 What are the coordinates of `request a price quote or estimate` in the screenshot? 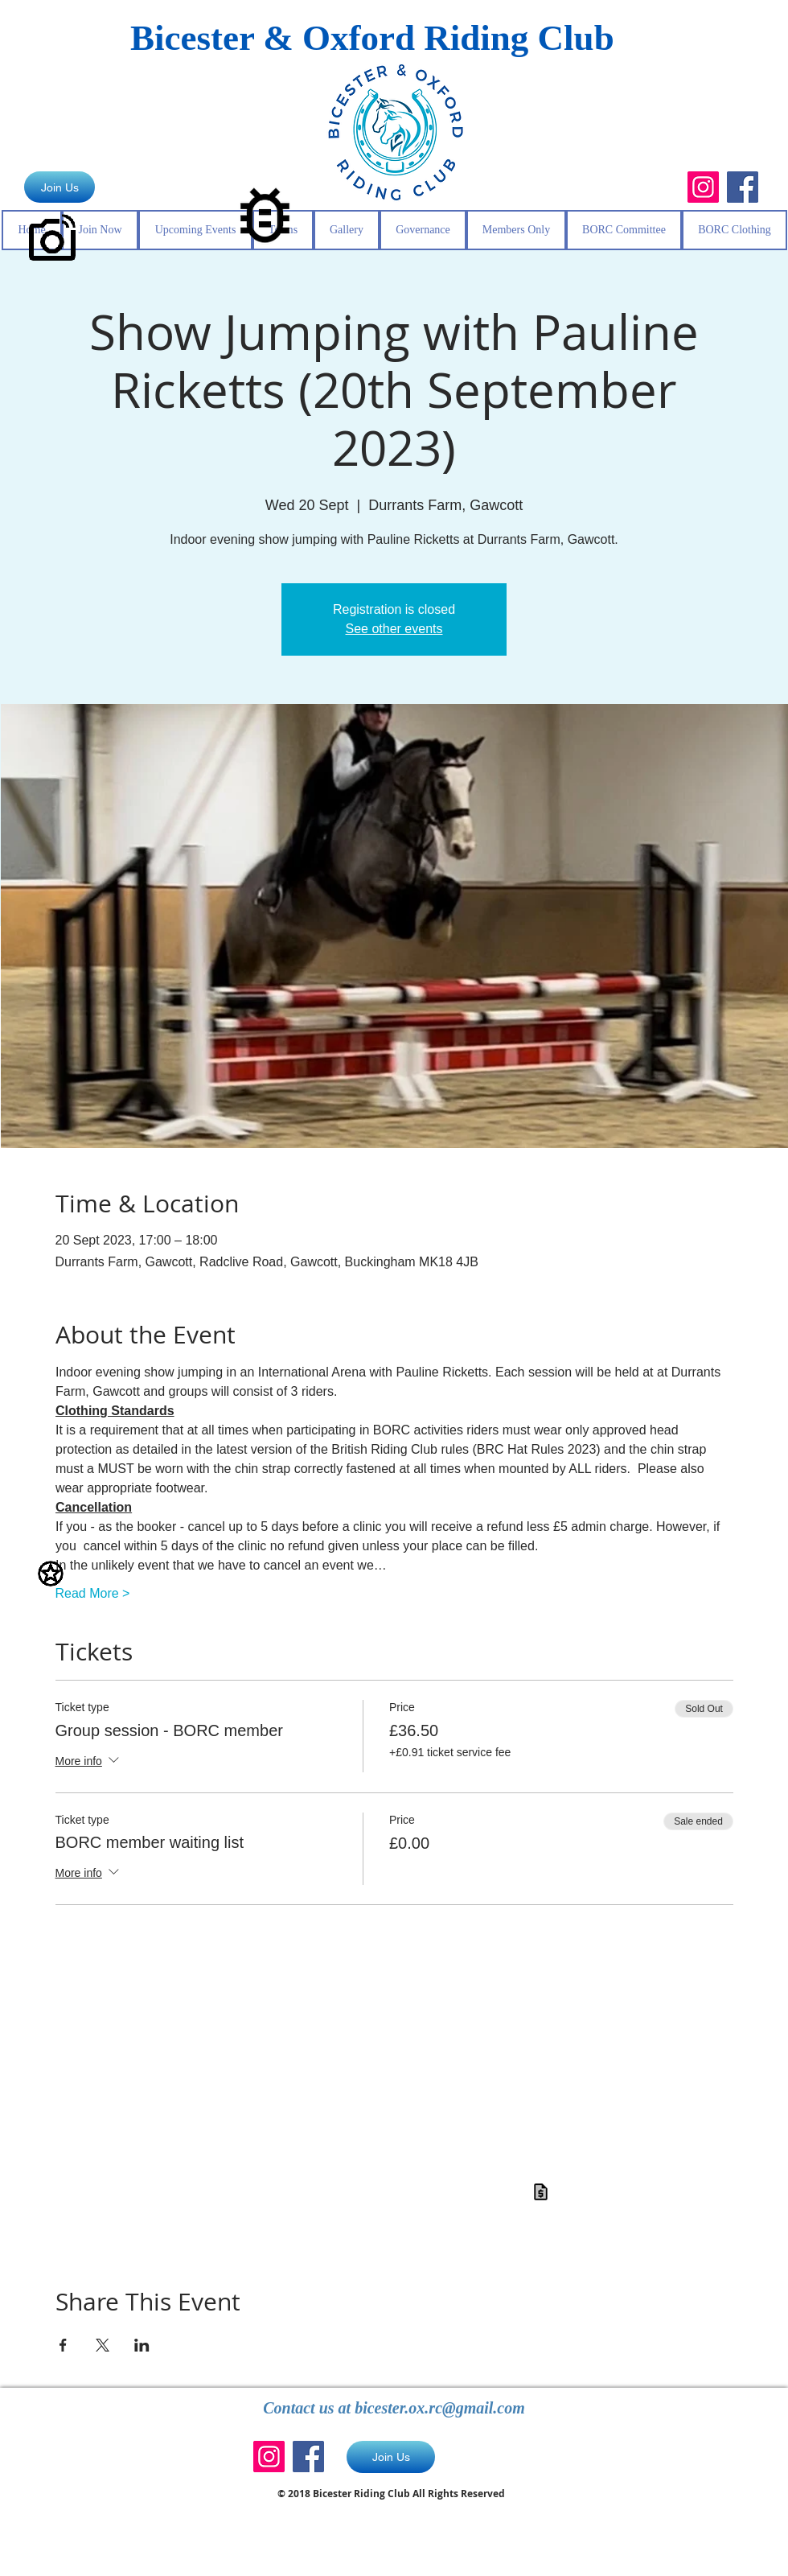 It's located at (540, 2191).